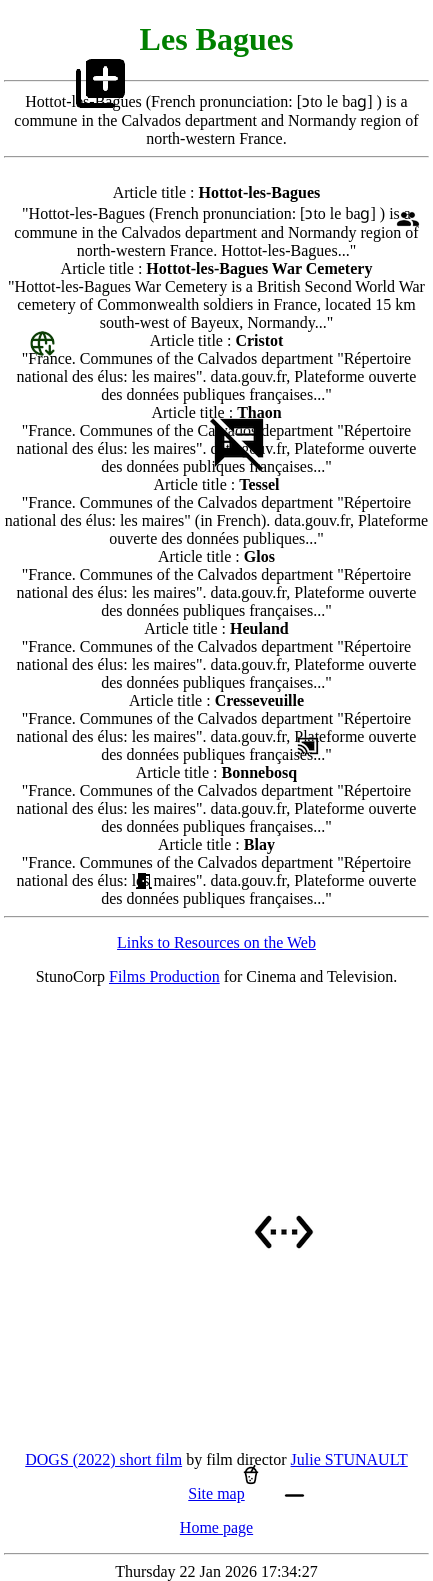 The height and width of the screenshot is (1581, 433). What do you see at coordinates (408, 219) in the screenshot?
I see `view group members` at bounding box center [408, 219].